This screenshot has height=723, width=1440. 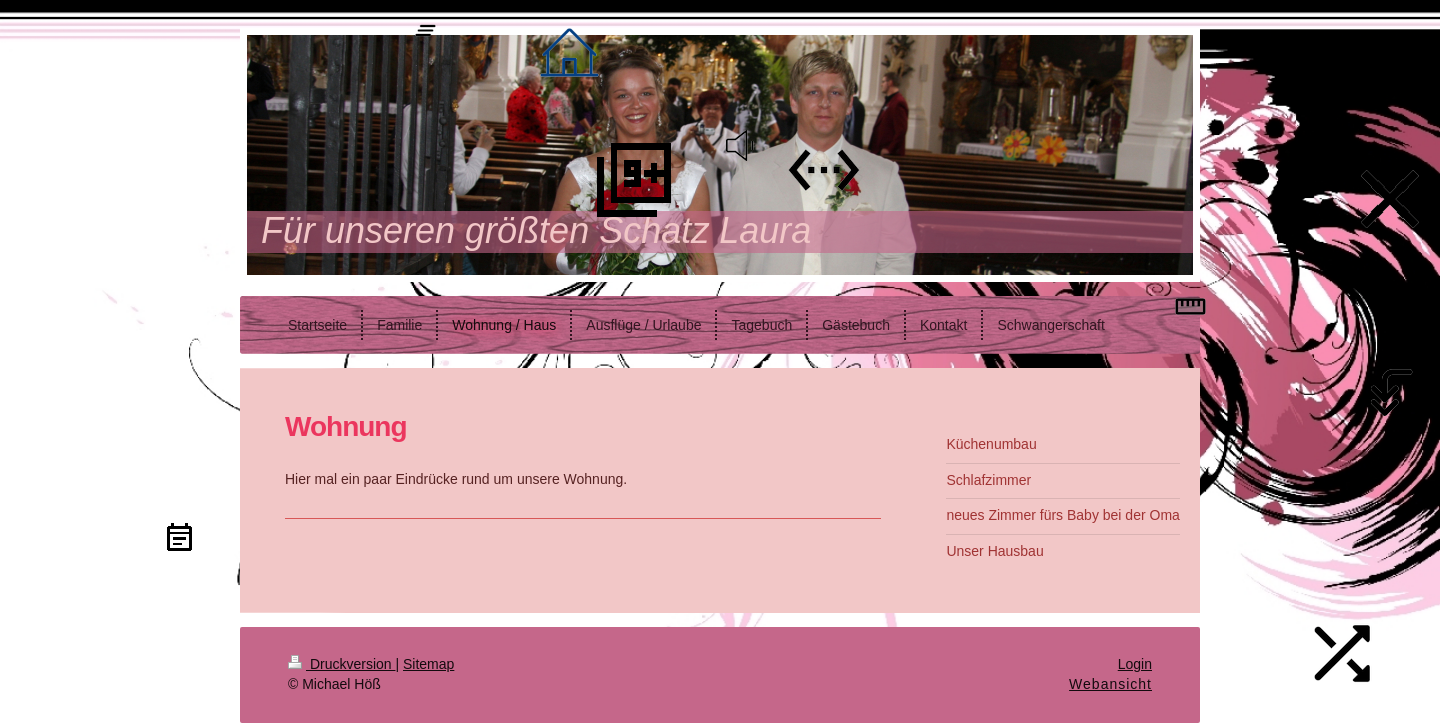 I want to click on go back and scroll down, so click(x=1393, y=394).